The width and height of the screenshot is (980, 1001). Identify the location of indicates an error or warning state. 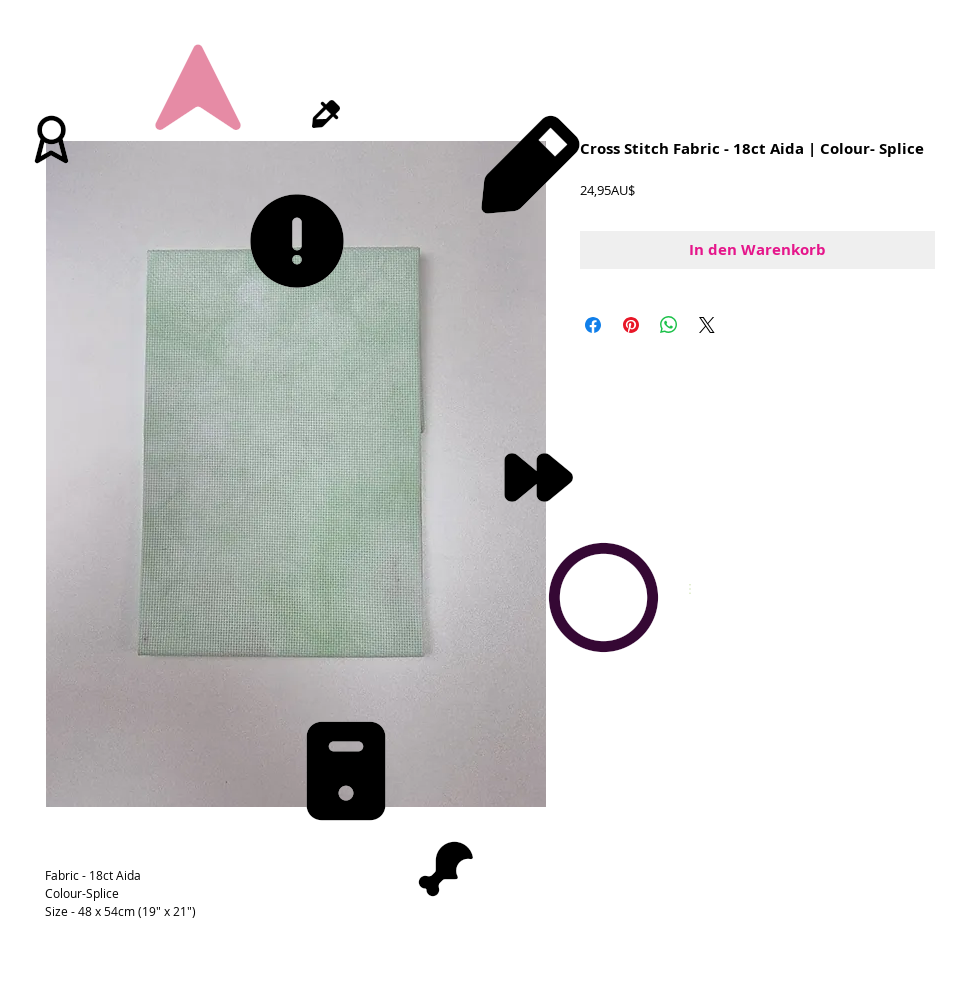
(297, 241).